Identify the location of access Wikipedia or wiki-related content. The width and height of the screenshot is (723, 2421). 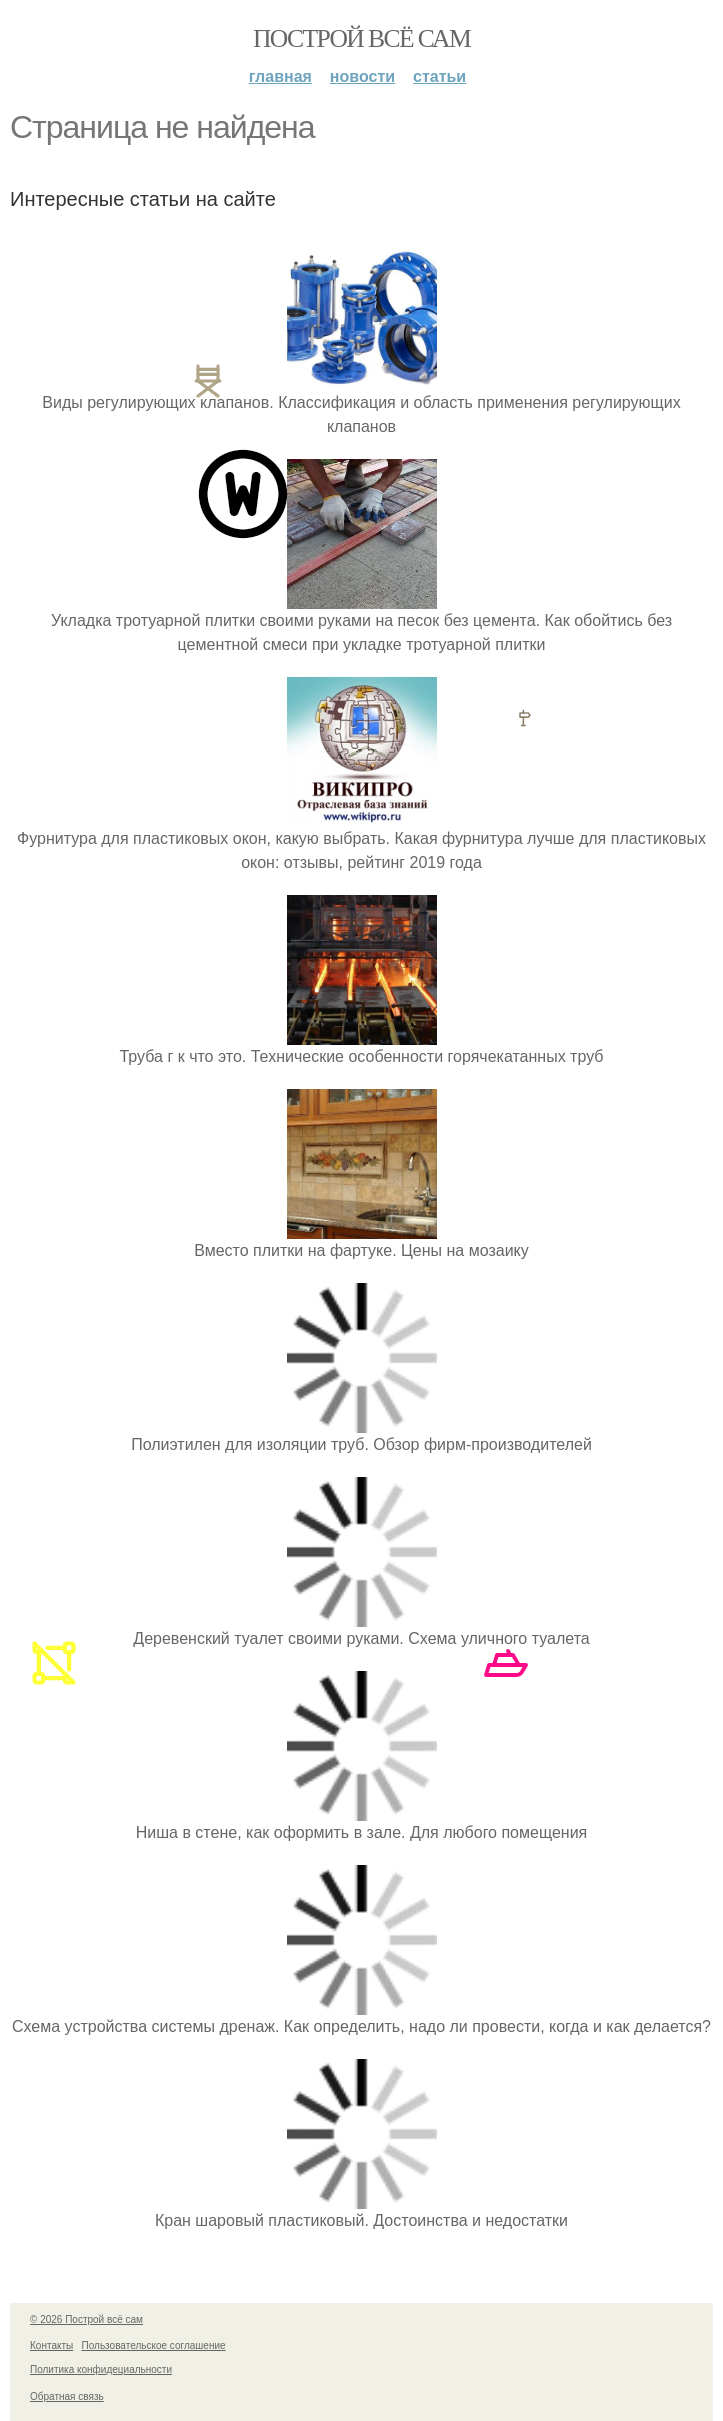
(243, 494).